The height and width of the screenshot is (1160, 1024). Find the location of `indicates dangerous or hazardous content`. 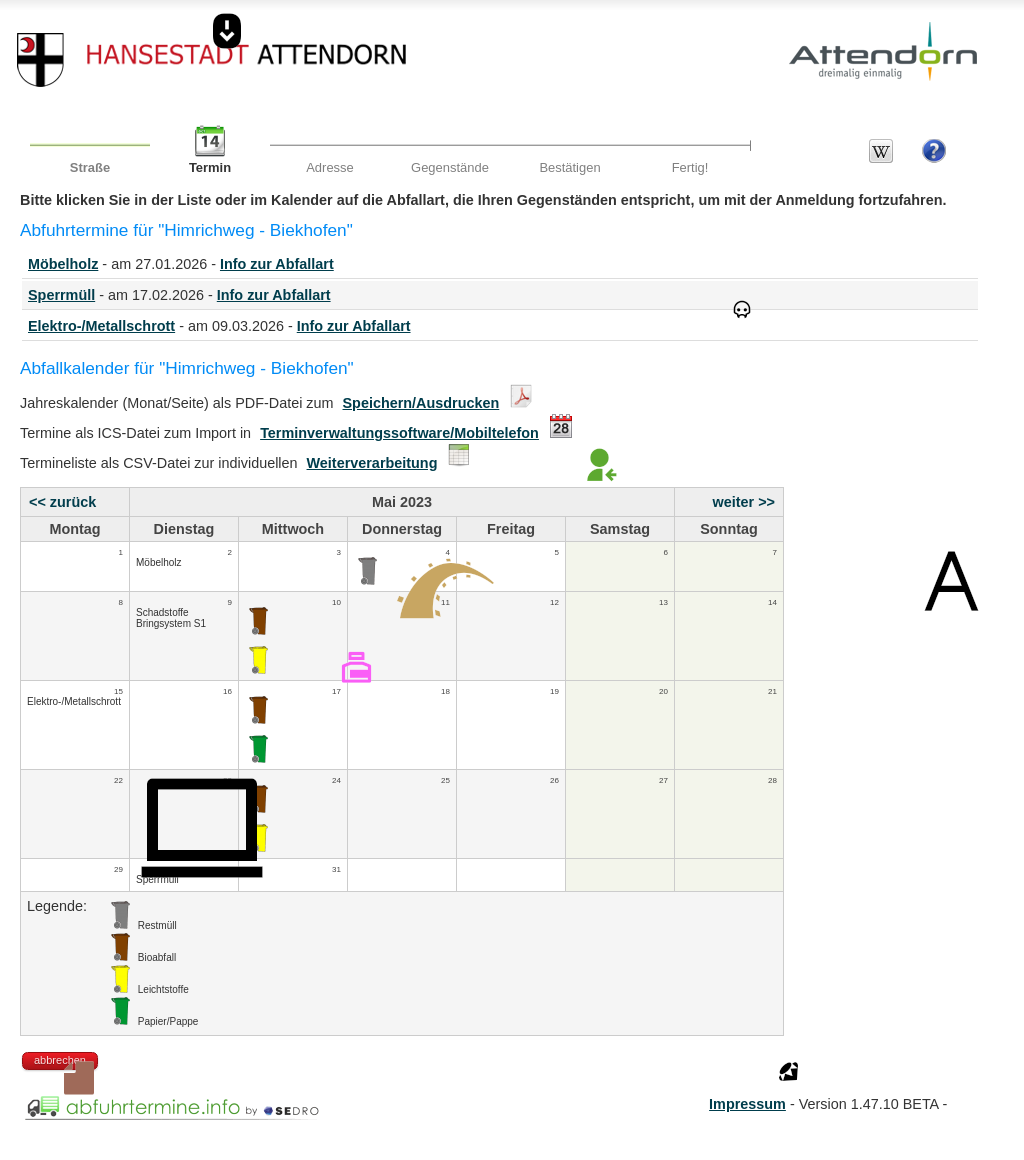

indicates dangerous or hazardous content is located at coordinates (742, 309).